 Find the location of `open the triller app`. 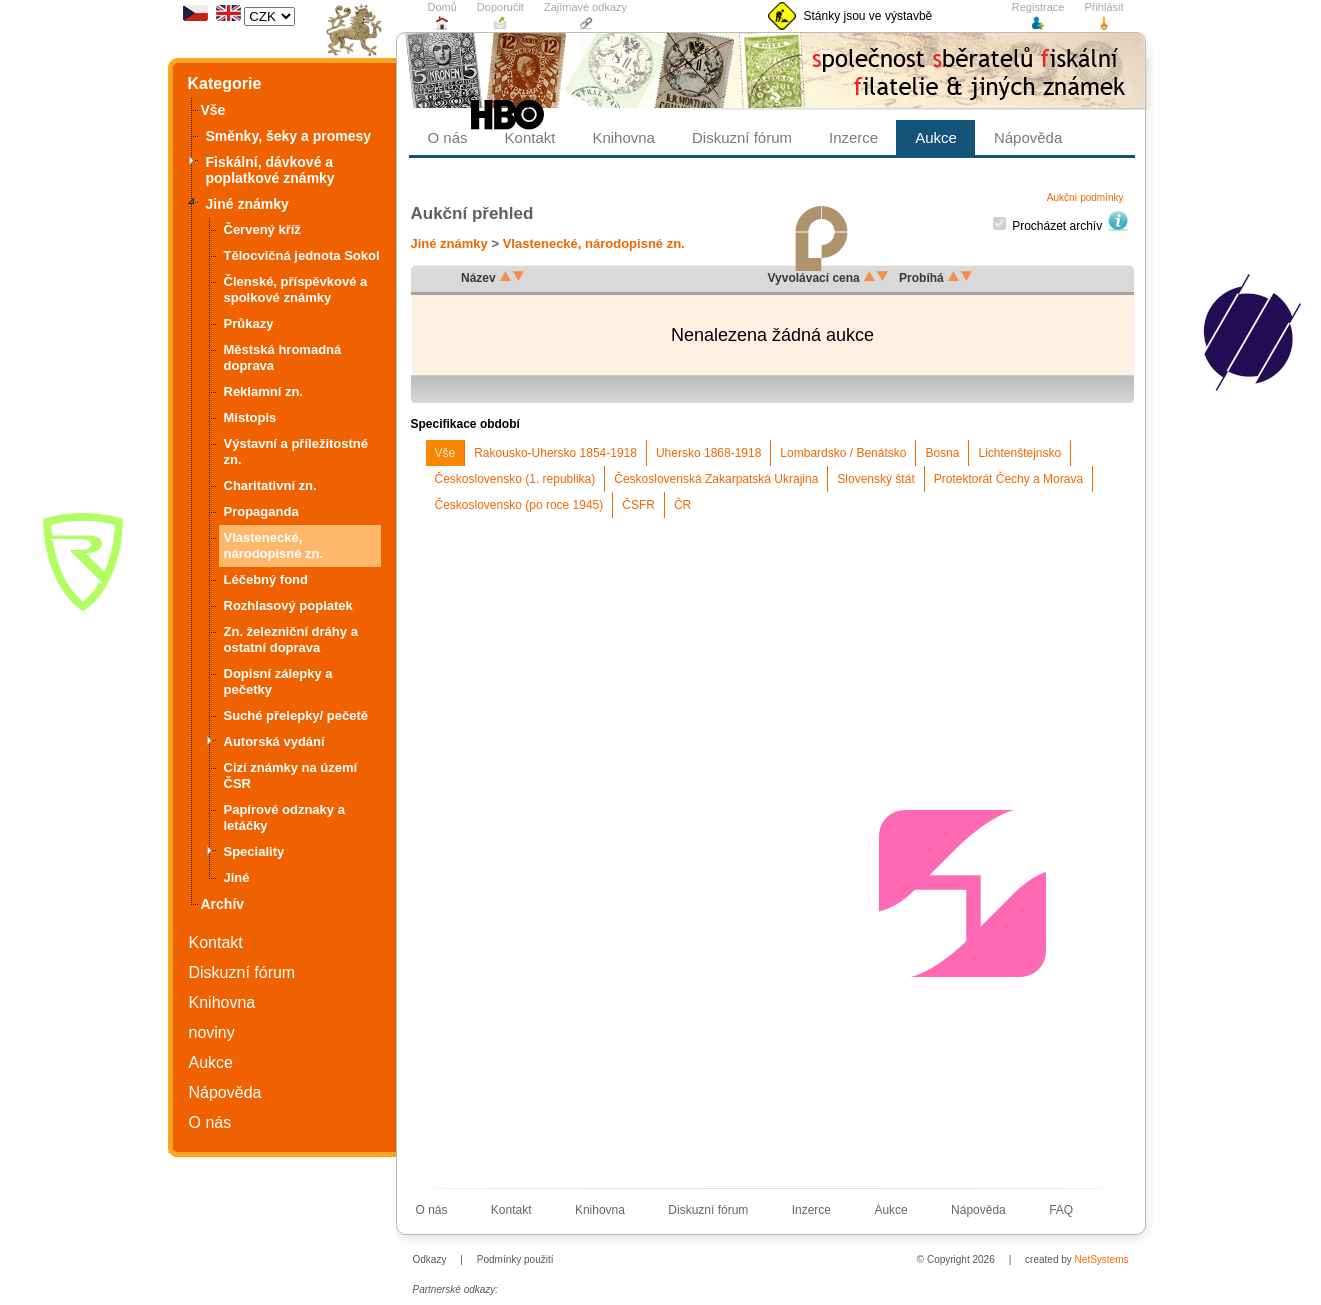

open the triller app is located at coordinates (1252, 332).